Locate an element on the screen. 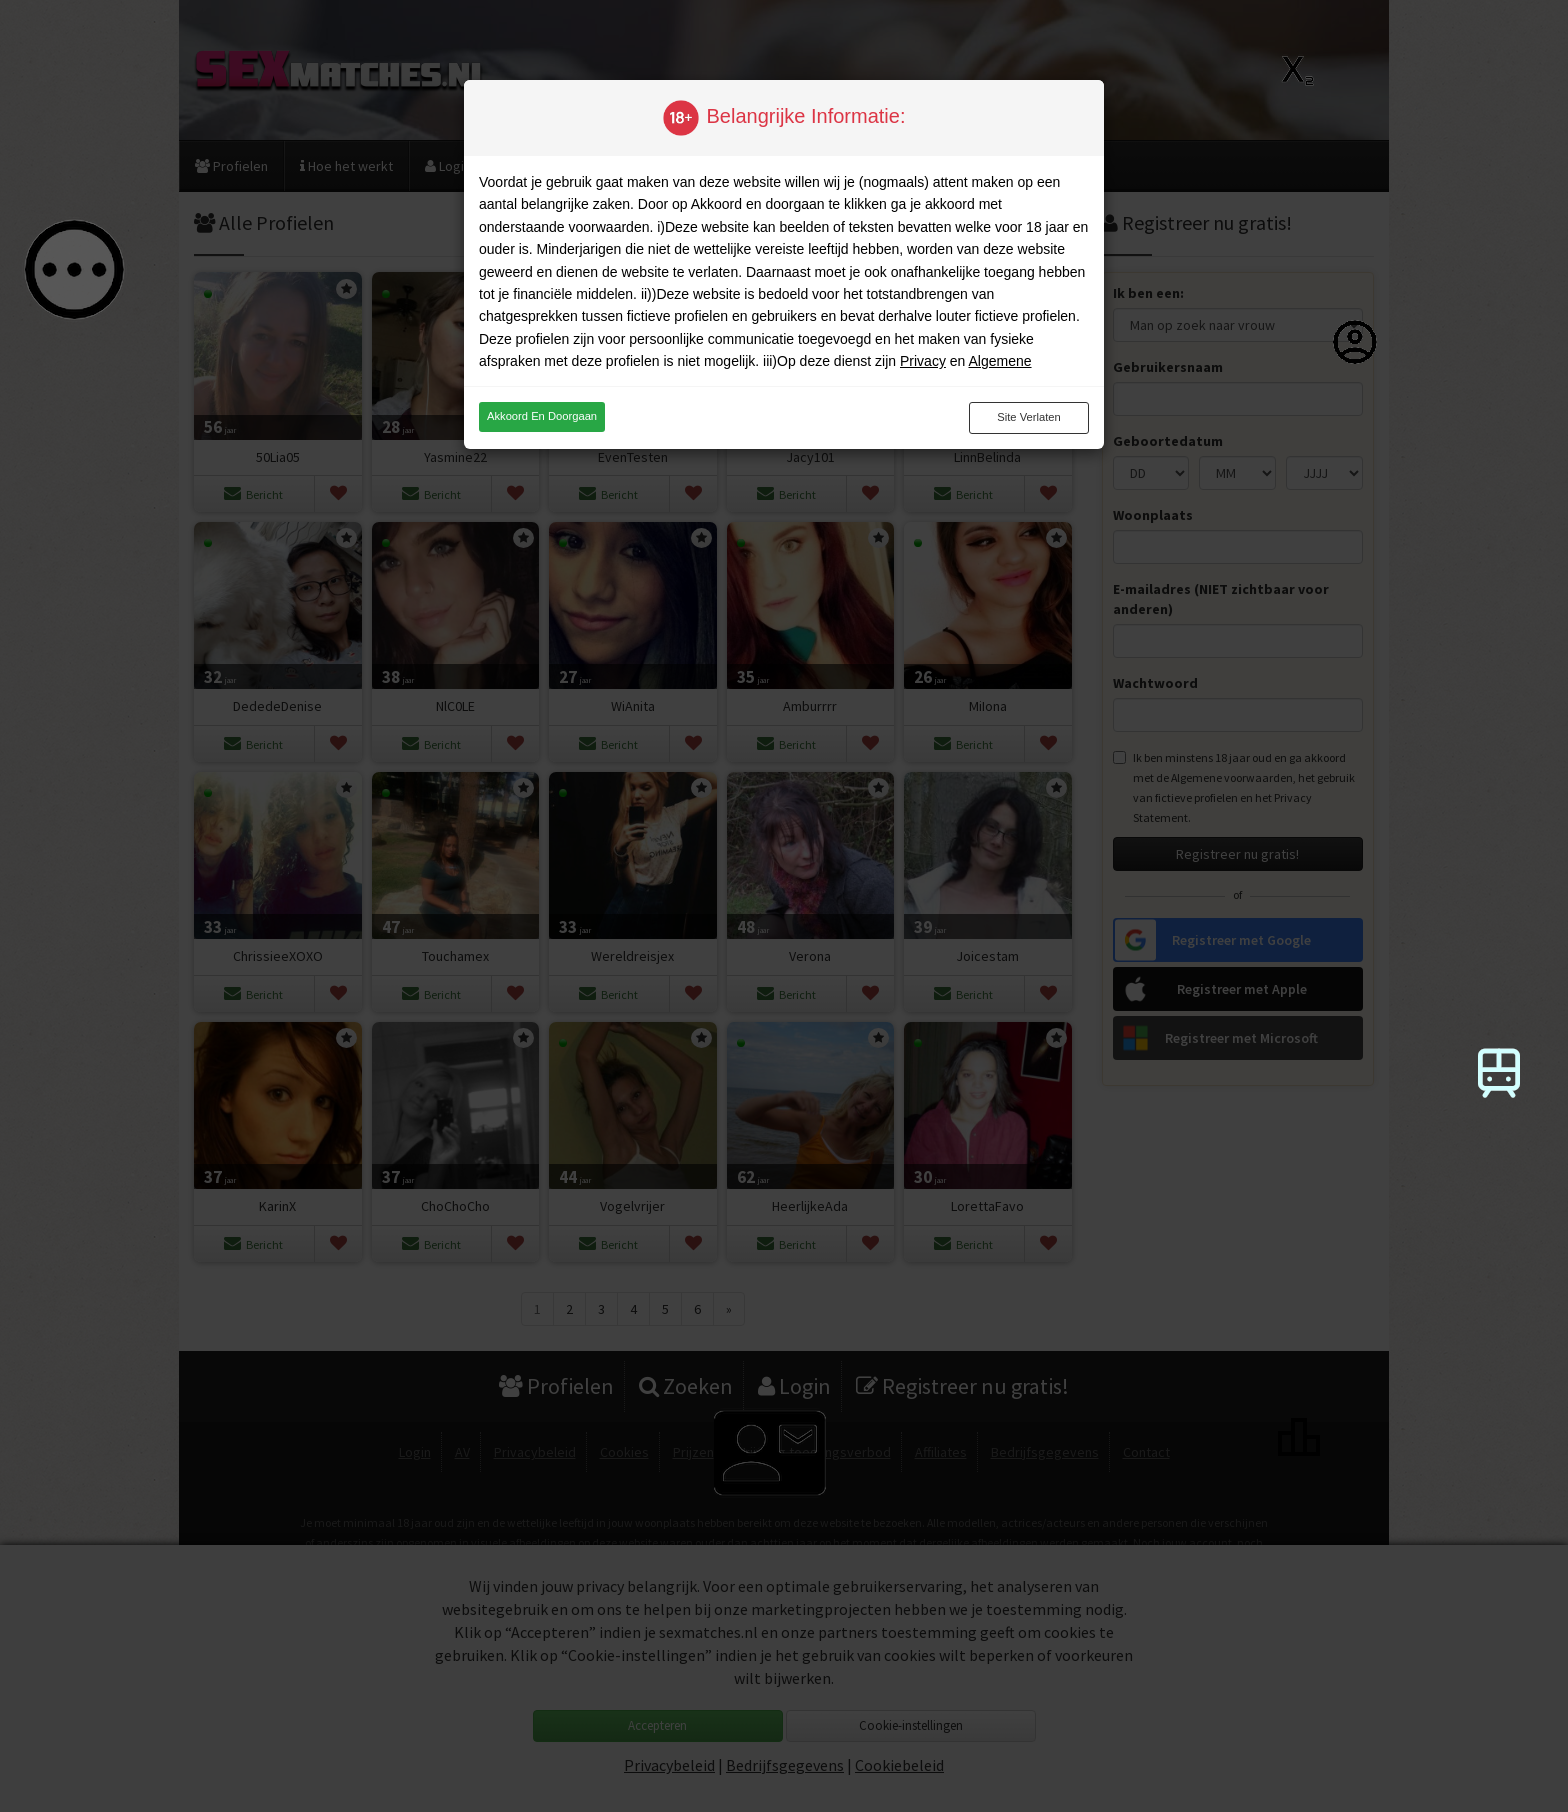 Image resolution: width=1568 pixels, height=1812 pixels. format text as subscript is located at coordinates (1293, 71).